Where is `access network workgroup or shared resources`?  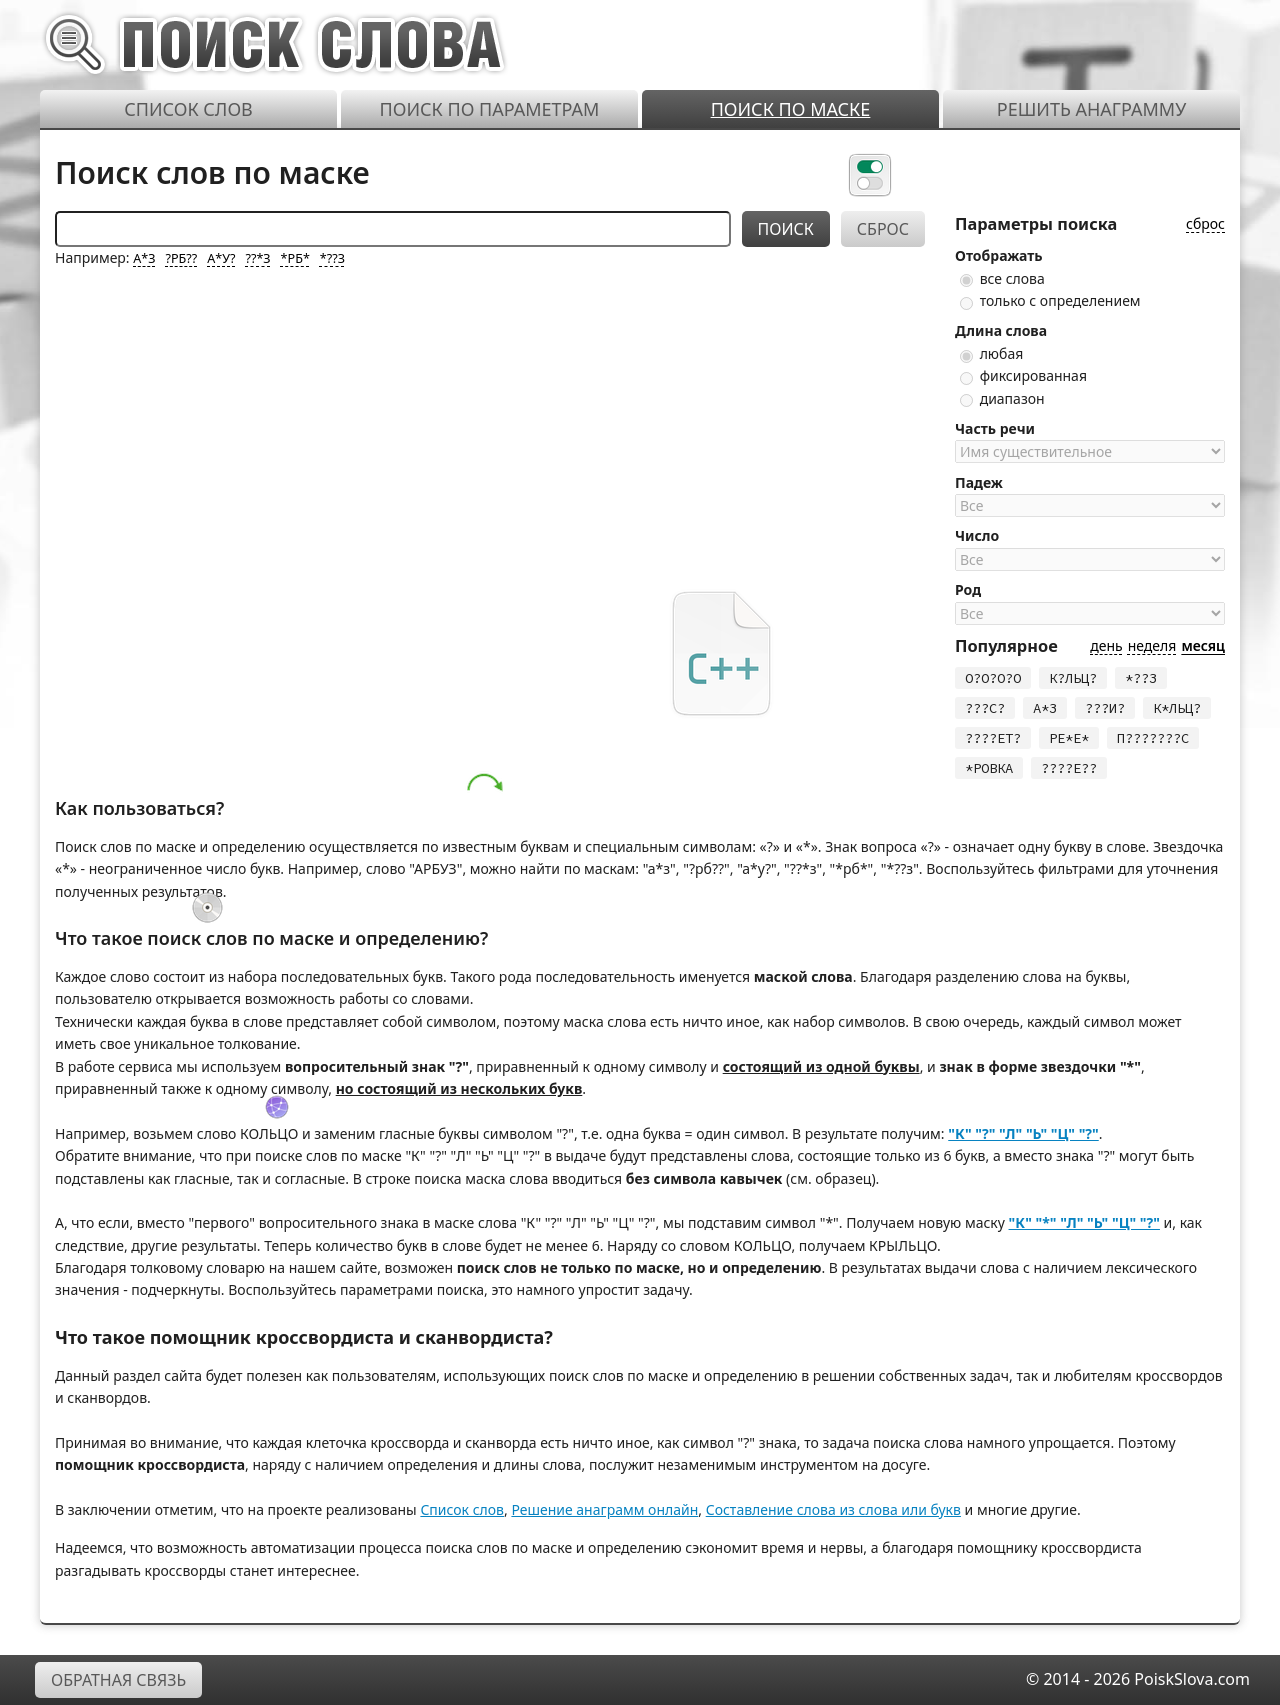
access network workgroup or shared resources is located at coordinates (277, 1107).